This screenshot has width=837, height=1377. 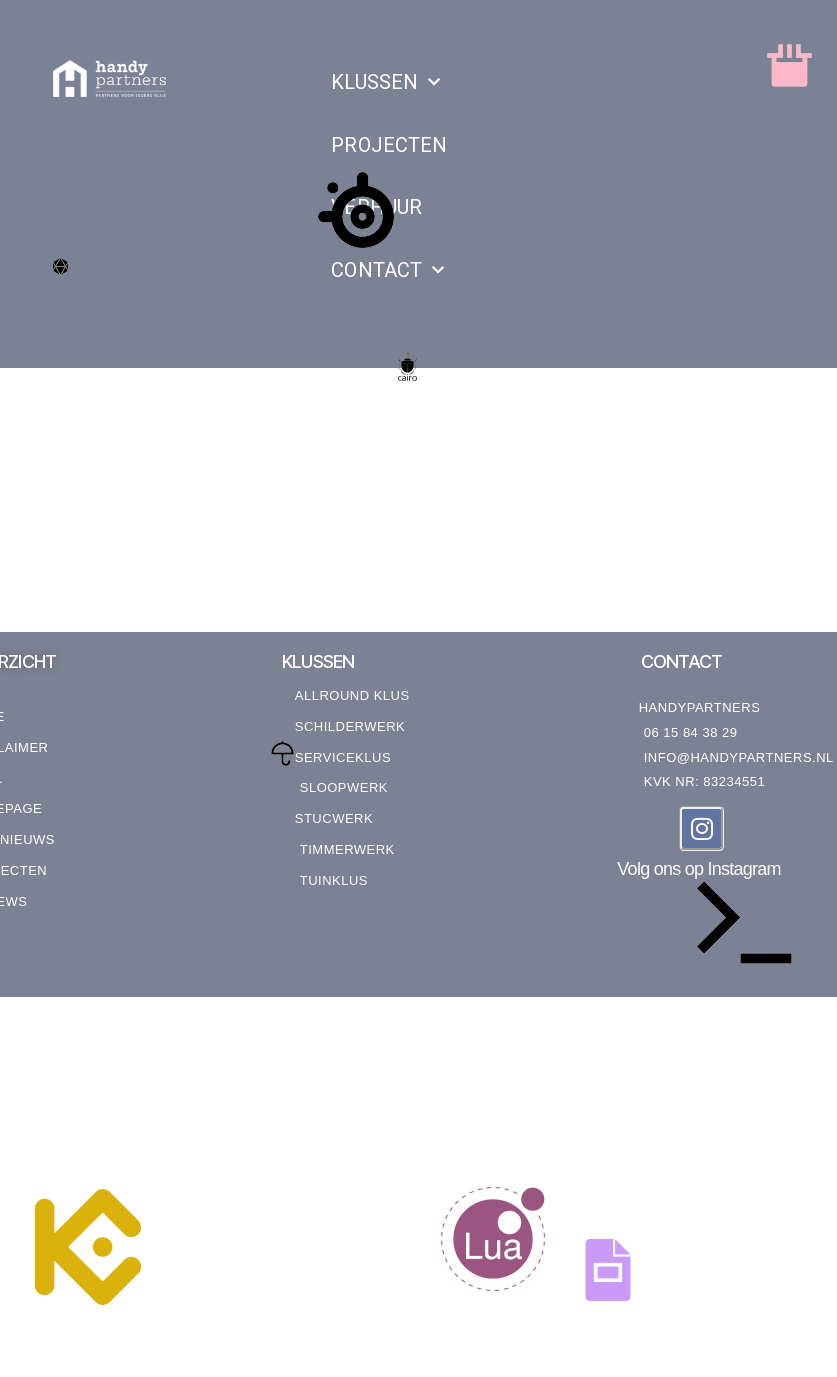 What do you see at coordinates (608, 1270) in the screenshot?
I see `open Google Slides` at bounding box center [608, 1270].